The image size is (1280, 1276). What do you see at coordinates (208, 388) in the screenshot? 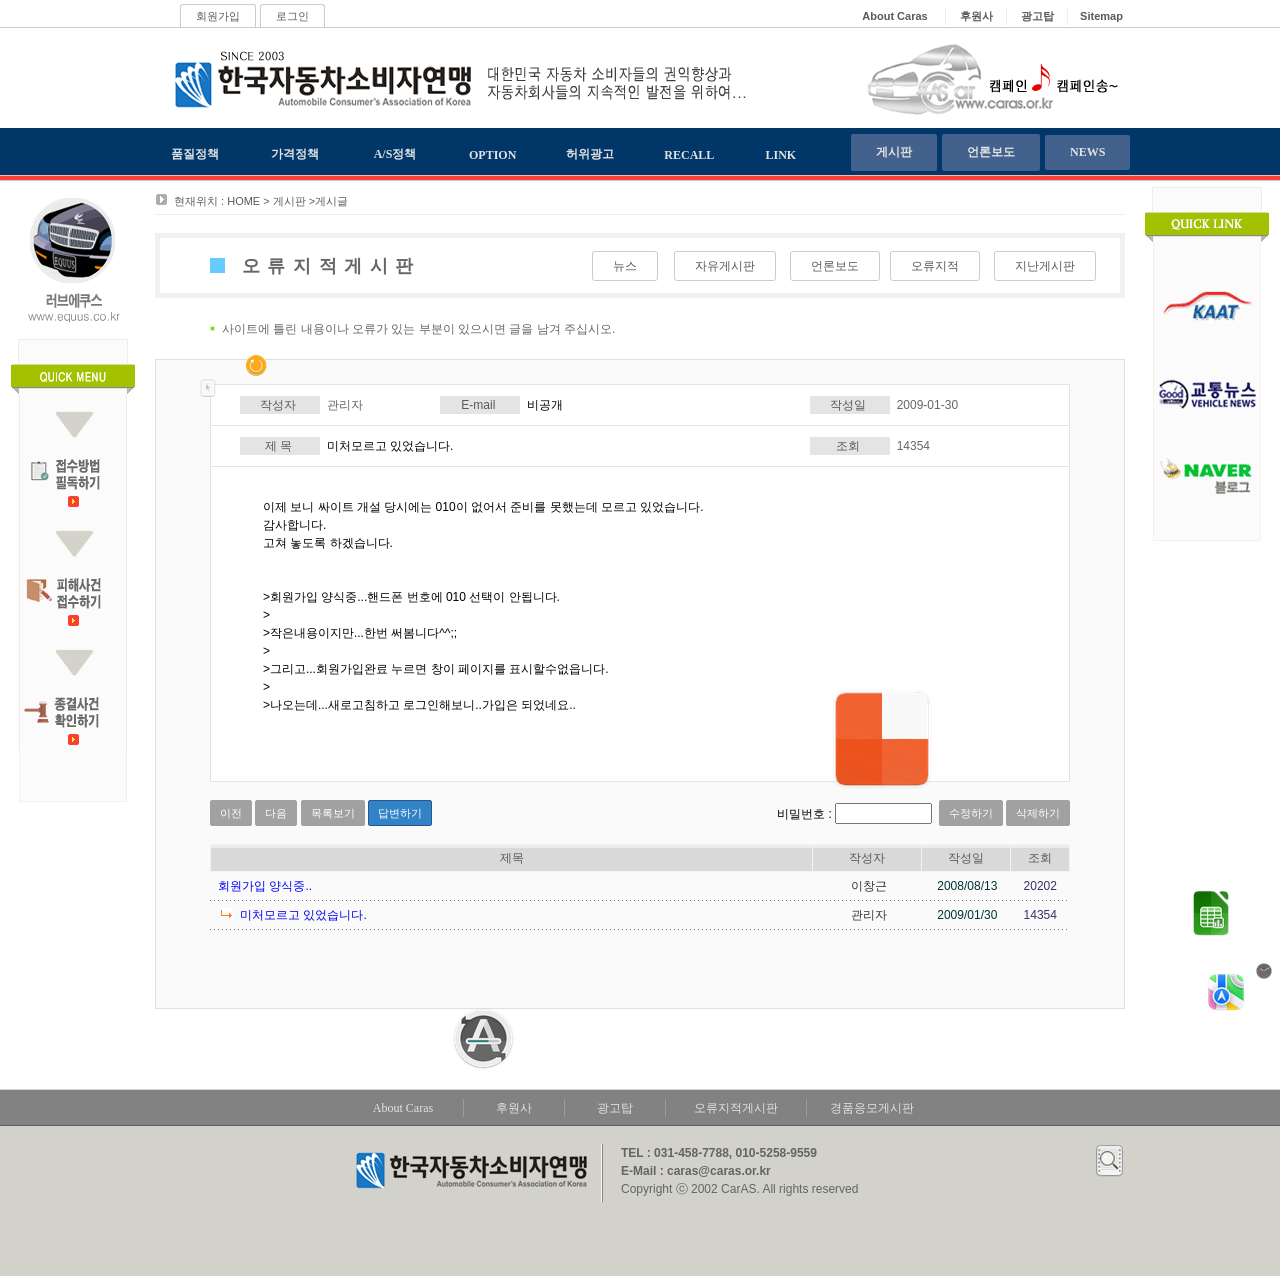
I see `cursor image file type` at bounding box center [208, 388].